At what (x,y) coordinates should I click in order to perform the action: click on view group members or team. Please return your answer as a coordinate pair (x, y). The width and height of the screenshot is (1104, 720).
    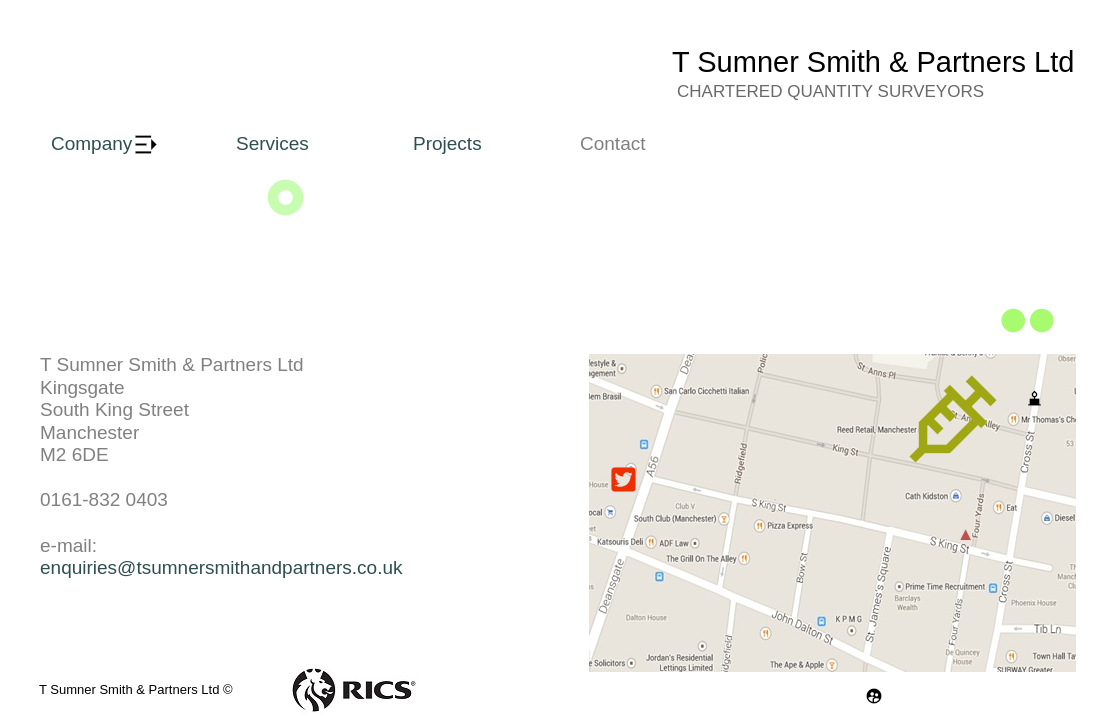
    Looking at the image, I should click on (874, 696).